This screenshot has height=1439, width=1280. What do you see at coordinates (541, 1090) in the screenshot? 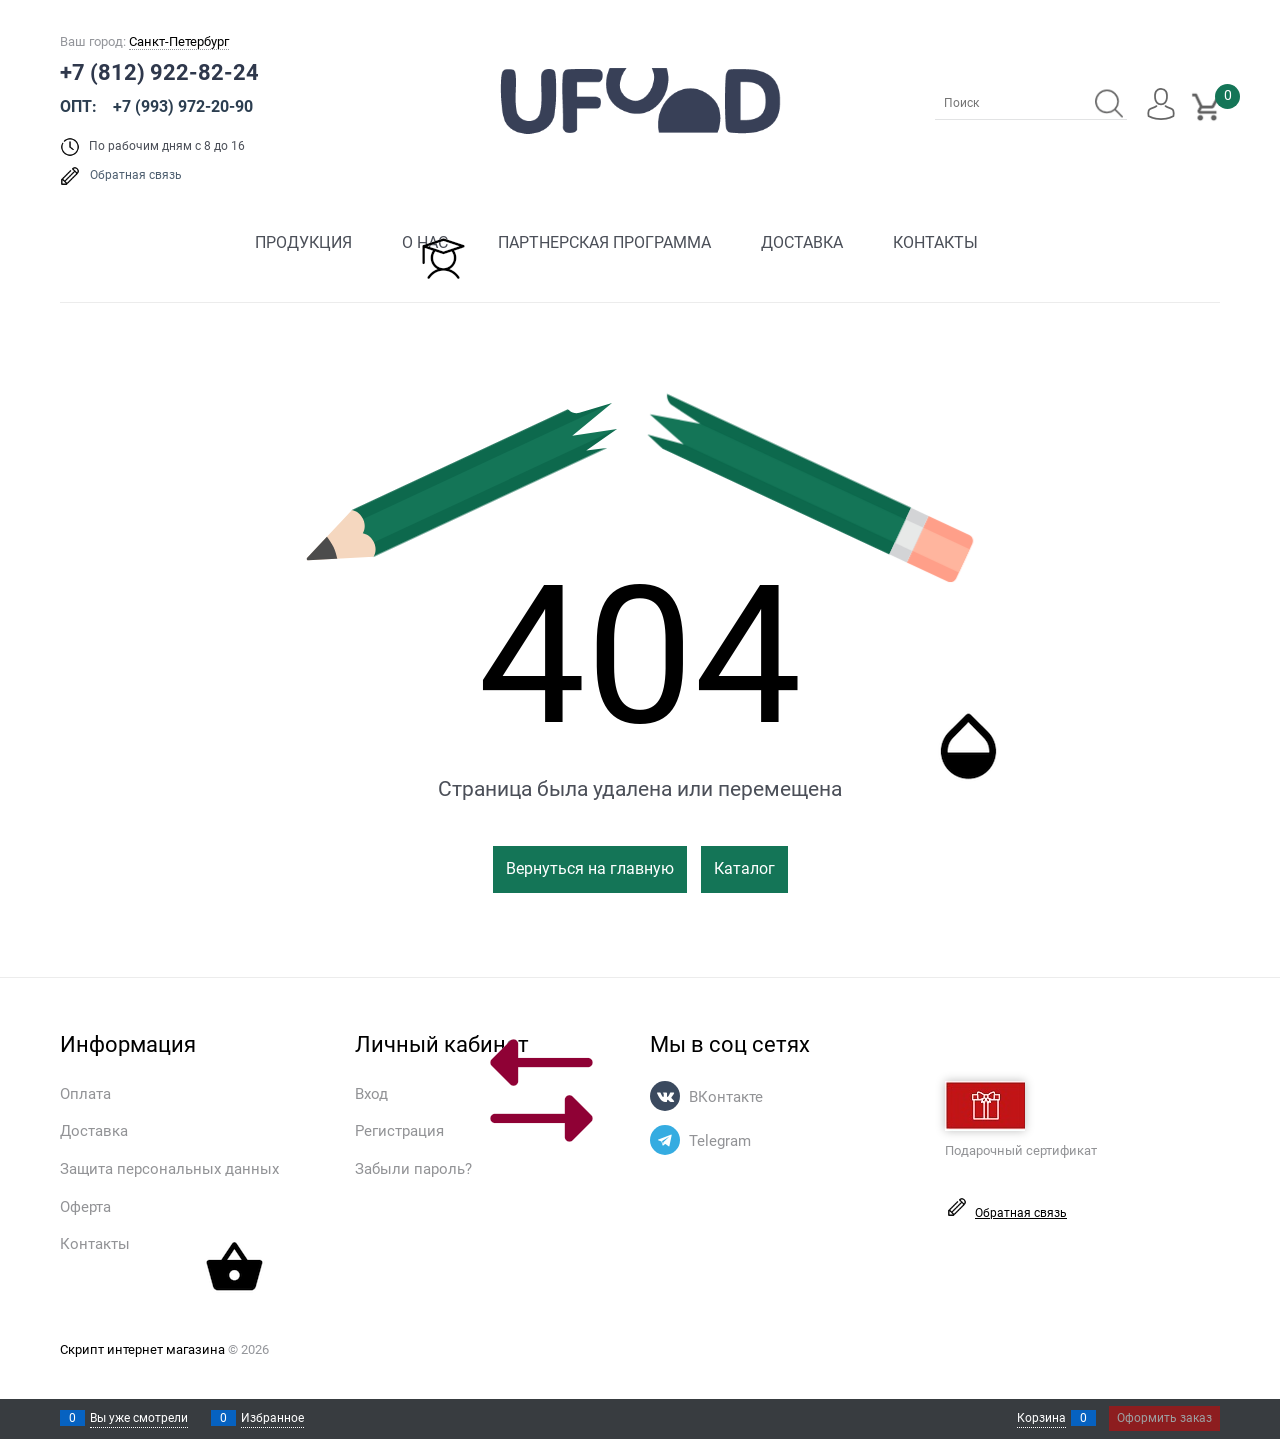
I see `swap or exchange items` at bounding box center [541, 1090].